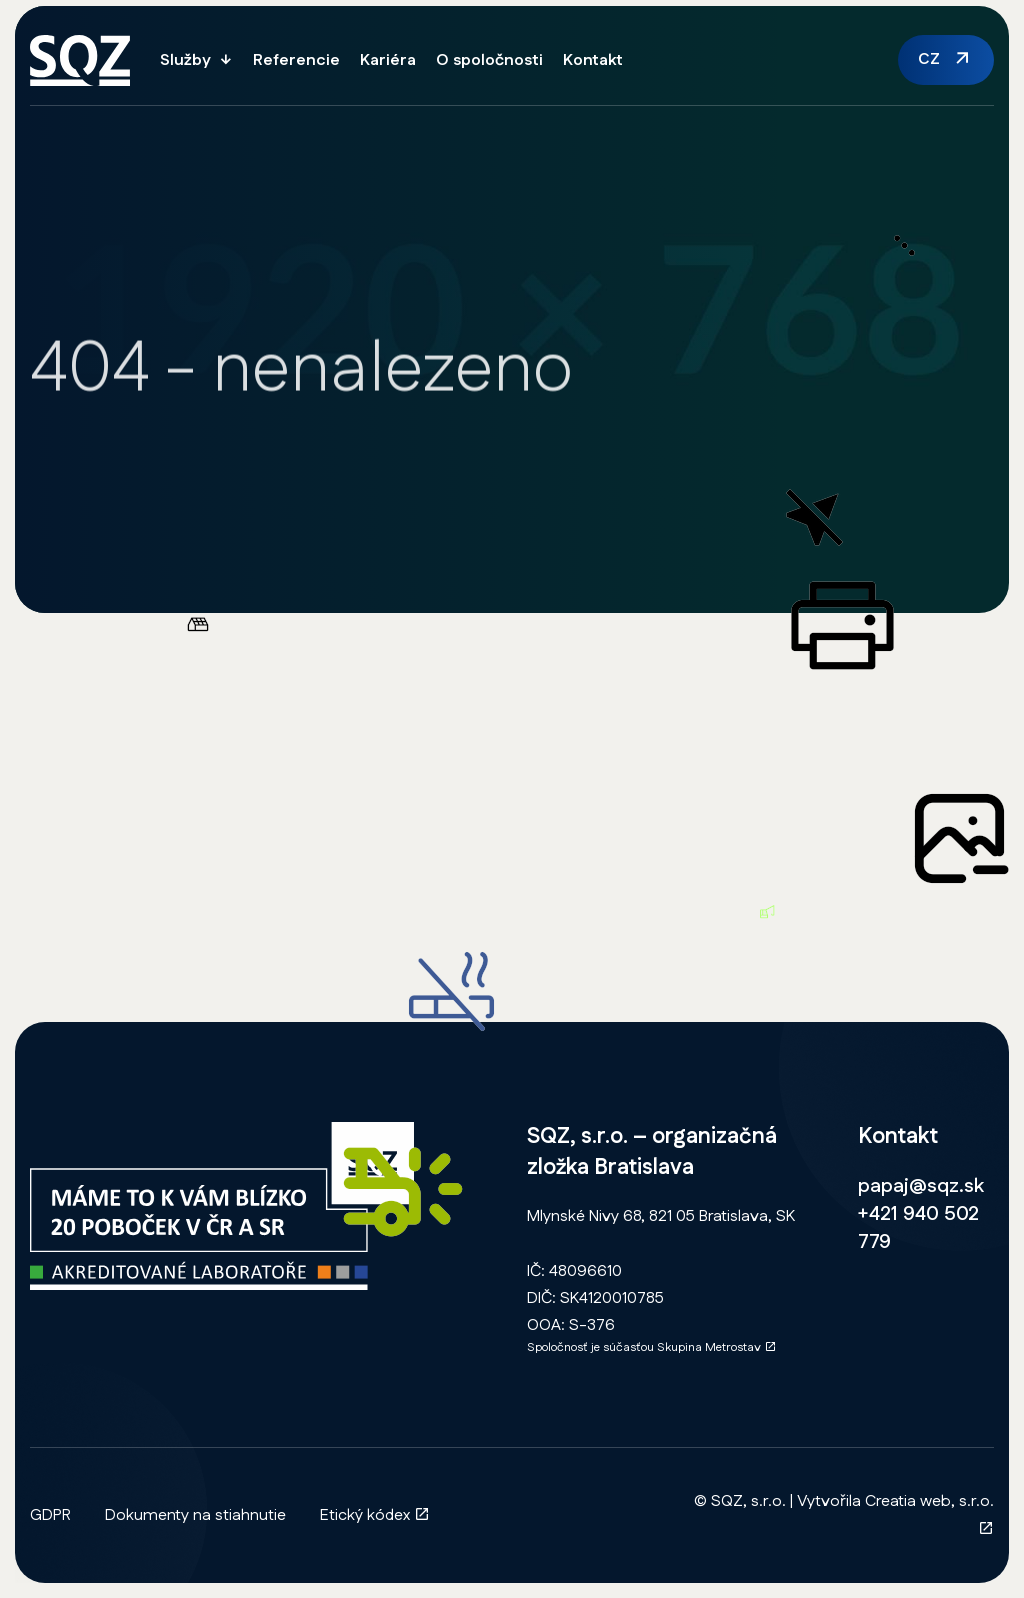  I want to click on view solar panel system status, so click(198, 625).